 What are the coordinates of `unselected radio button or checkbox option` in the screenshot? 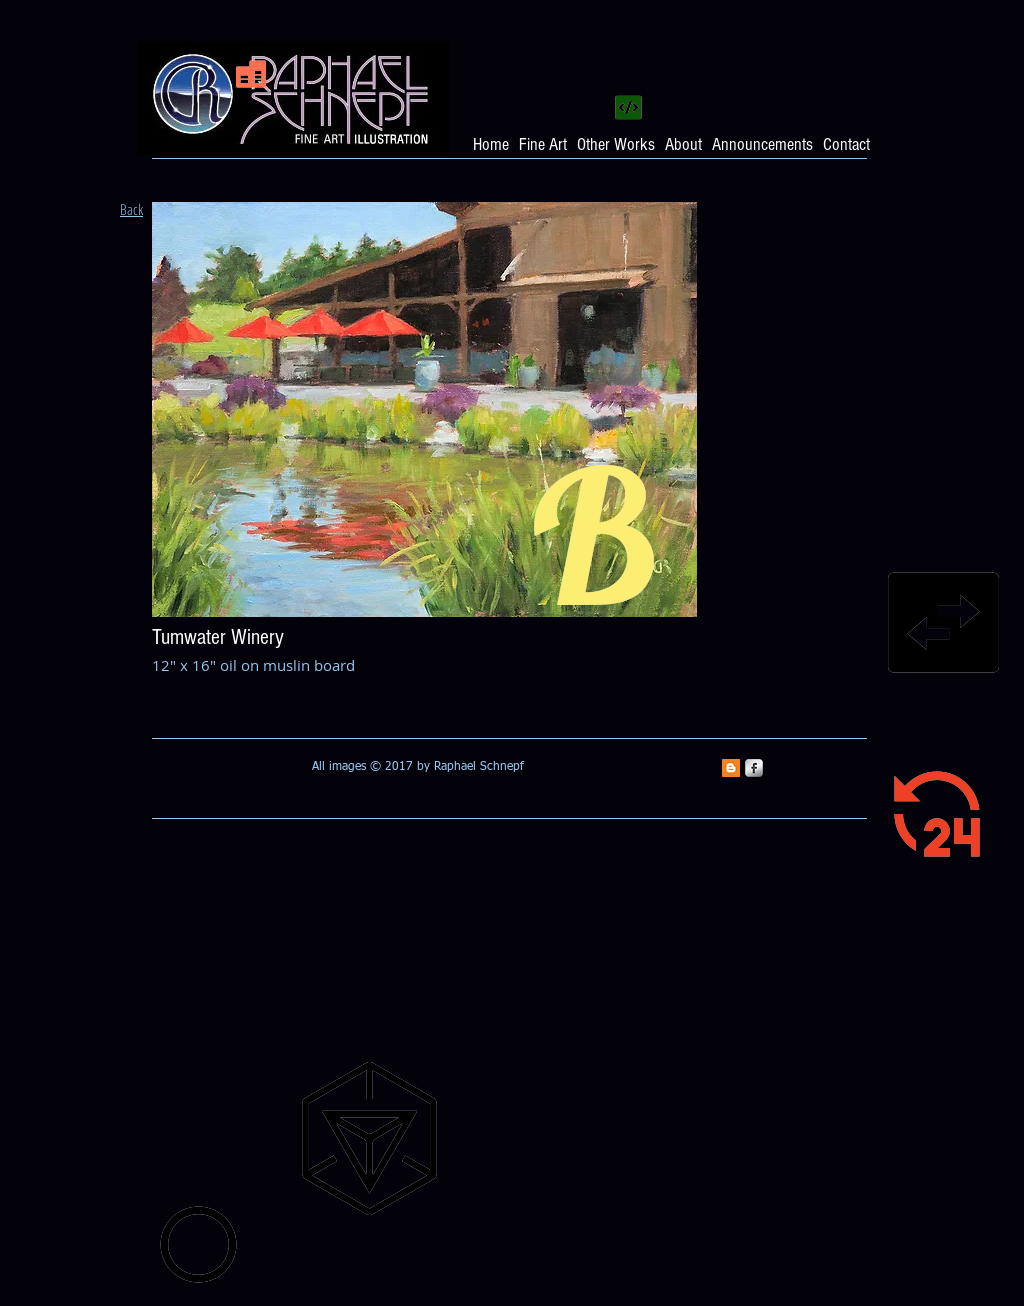 It's located at (198, 1244).